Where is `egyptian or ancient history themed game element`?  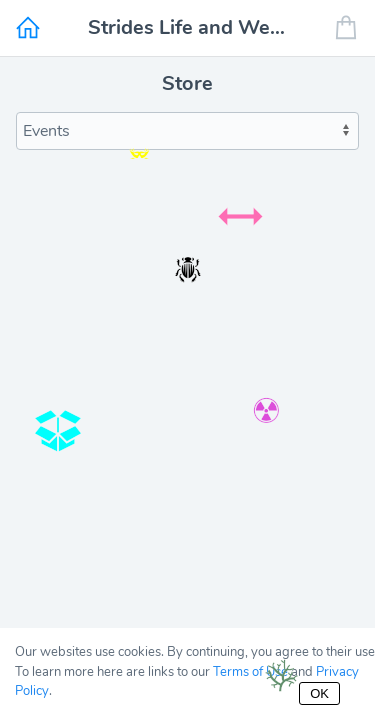
egyptian or ancient history themed game element is located at coordinates (188, 270).